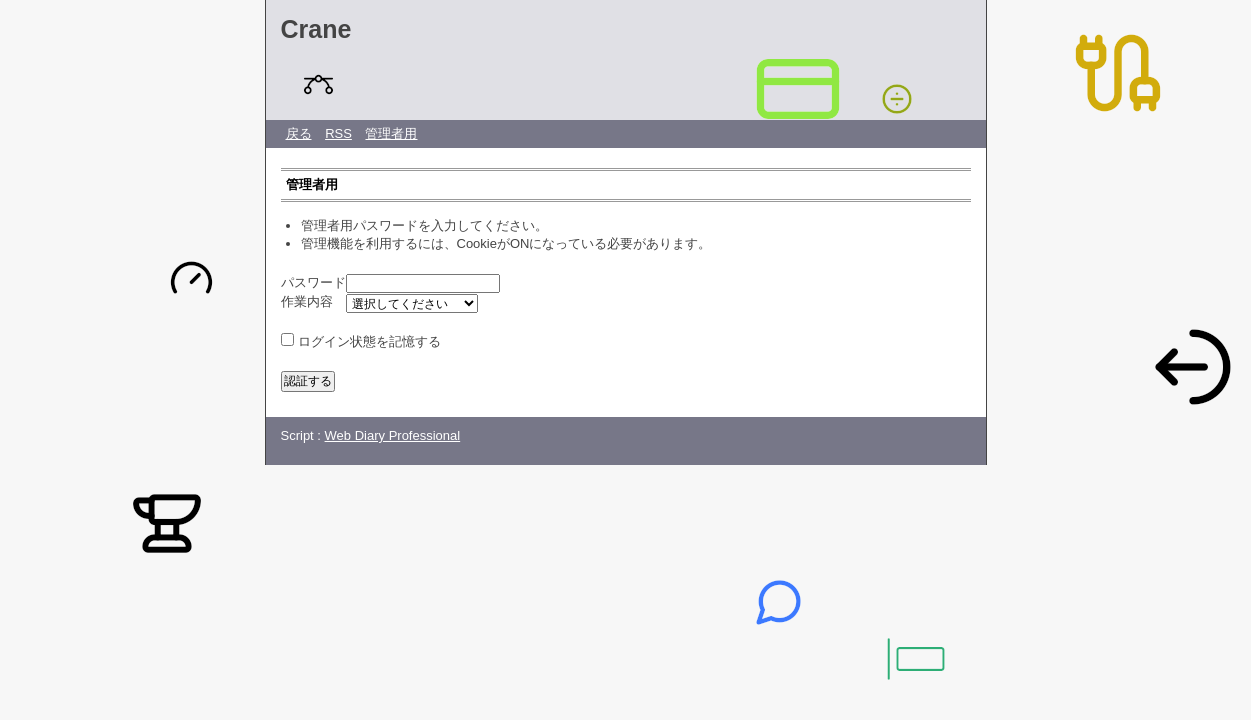  What do you see at coordinates (778, 602) in the screenshot?
I see `open messaging or chat` at bounding box center [778, 602].